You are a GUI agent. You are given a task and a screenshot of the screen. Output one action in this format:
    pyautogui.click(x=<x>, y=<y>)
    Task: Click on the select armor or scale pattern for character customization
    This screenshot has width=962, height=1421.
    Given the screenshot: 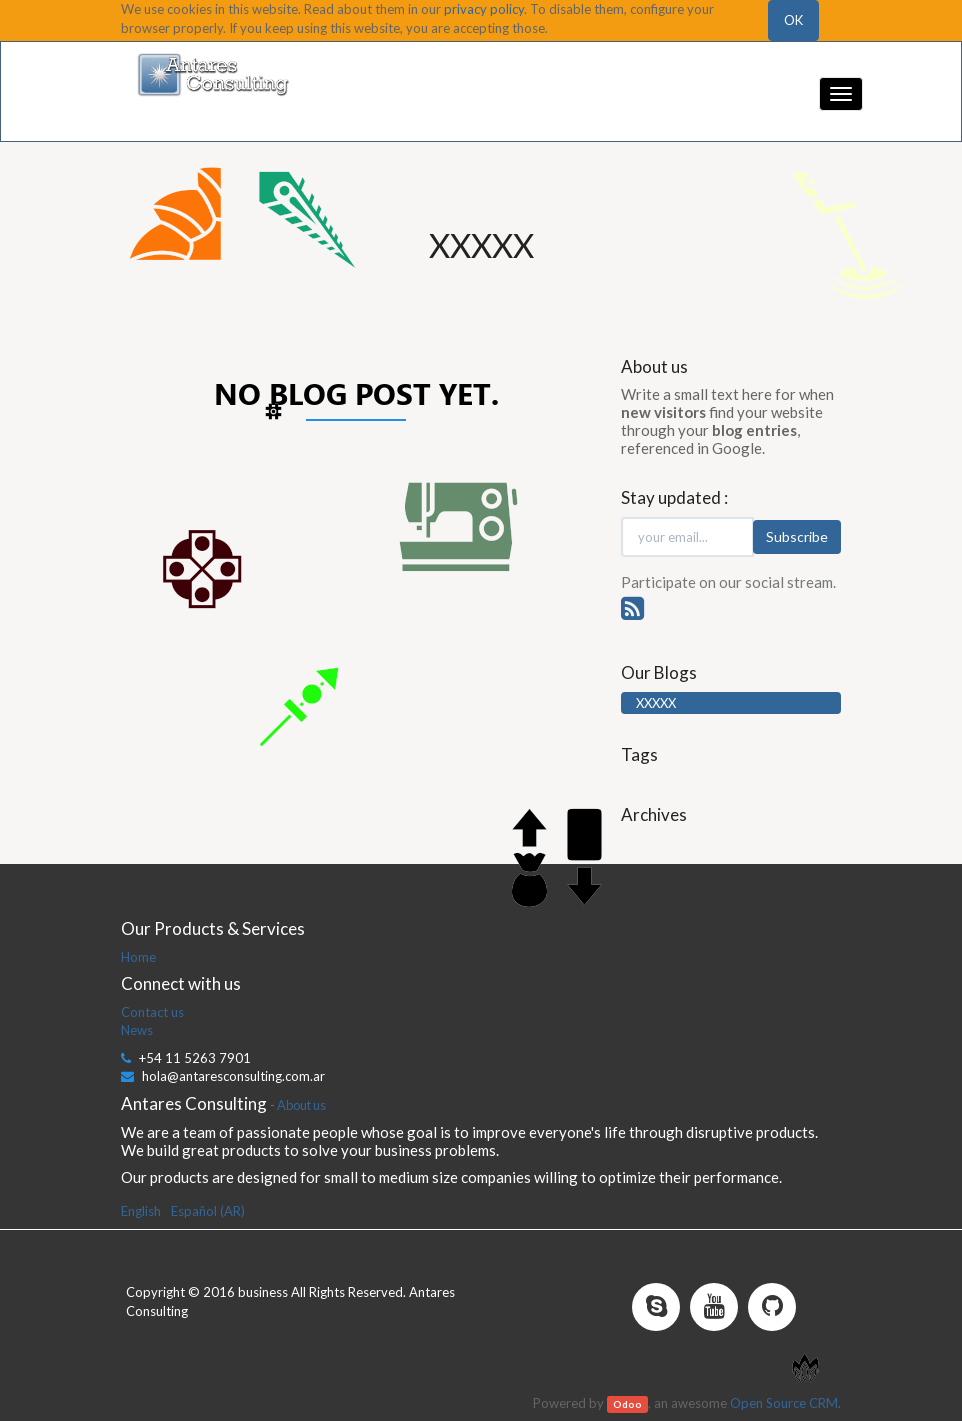 What is the action you would take?
    pyautogui.click(x=174, y=213)
    